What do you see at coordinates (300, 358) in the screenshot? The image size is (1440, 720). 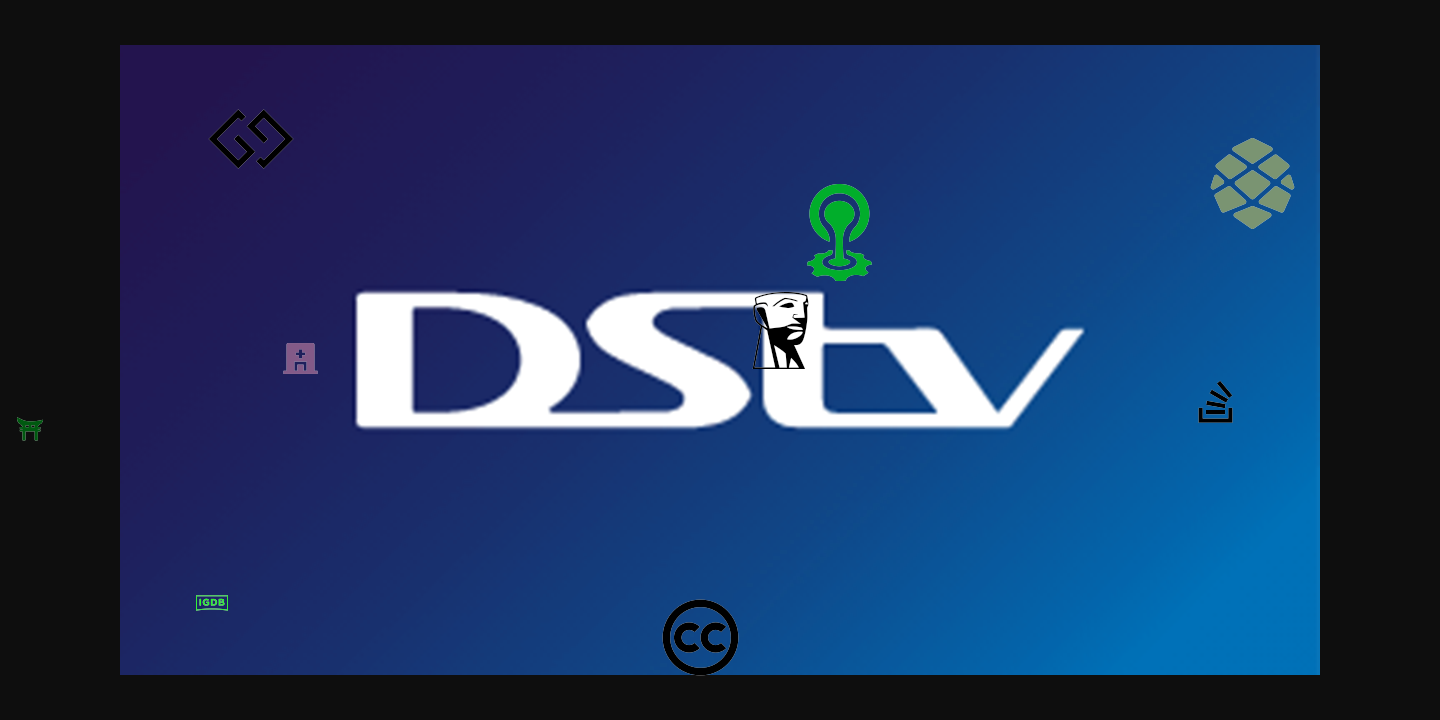 I see `find nearby hospitals` at bounding box center [300, 358].